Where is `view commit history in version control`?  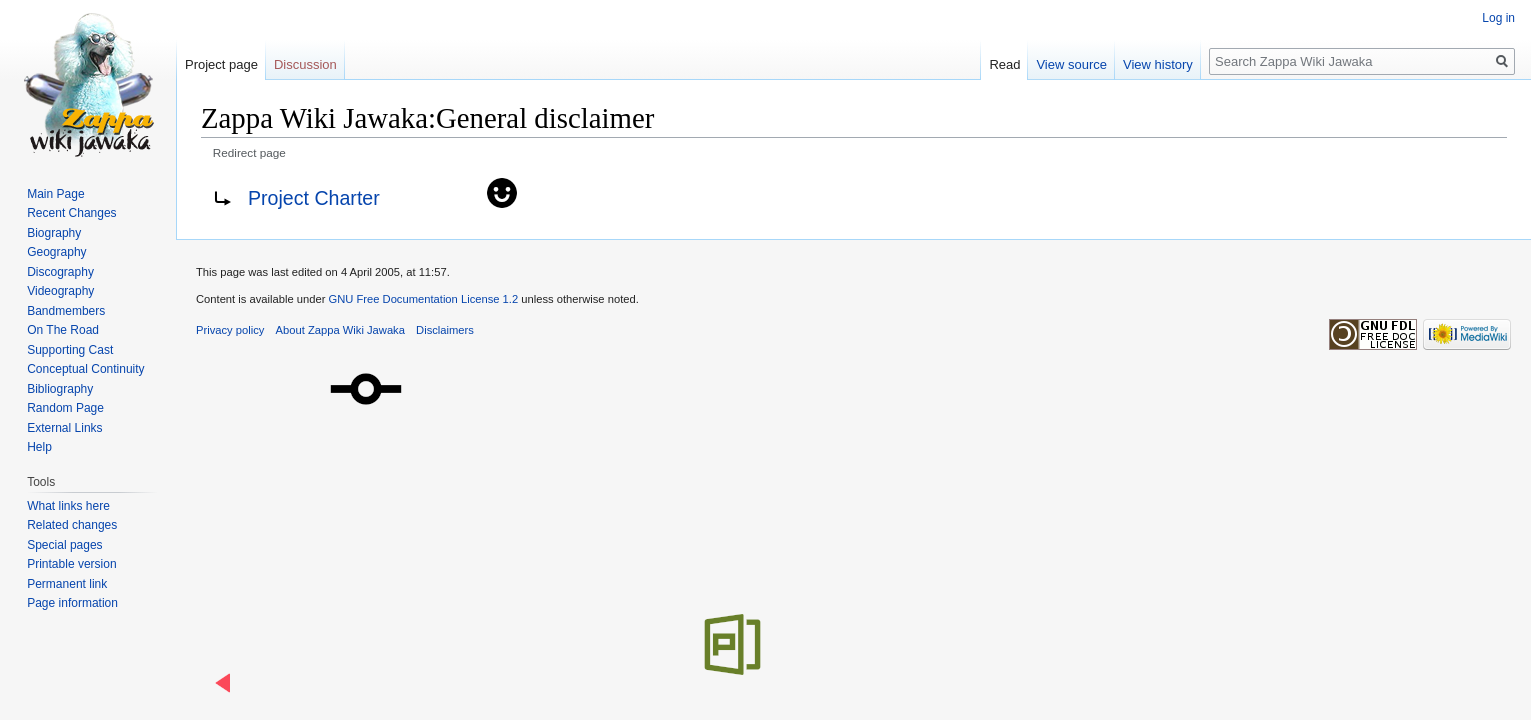
view commit history in version control is located at coordinates (366, 389).